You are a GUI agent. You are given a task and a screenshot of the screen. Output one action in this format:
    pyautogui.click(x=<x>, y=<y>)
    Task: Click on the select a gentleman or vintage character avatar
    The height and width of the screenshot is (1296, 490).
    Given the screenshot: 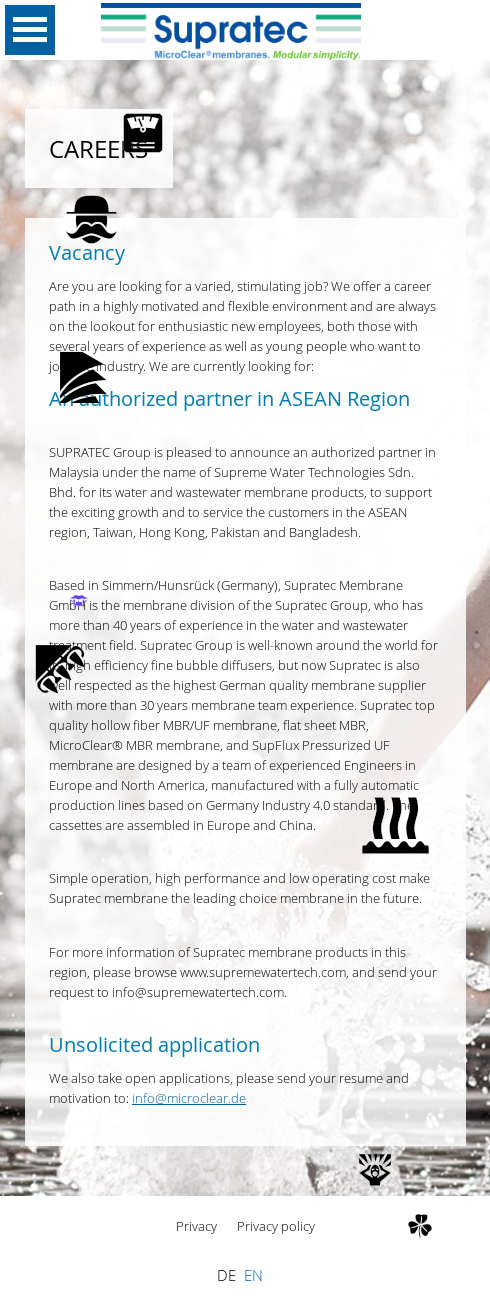 What is the action you would take?
    pyautogui.click(x=91, y=219)
    